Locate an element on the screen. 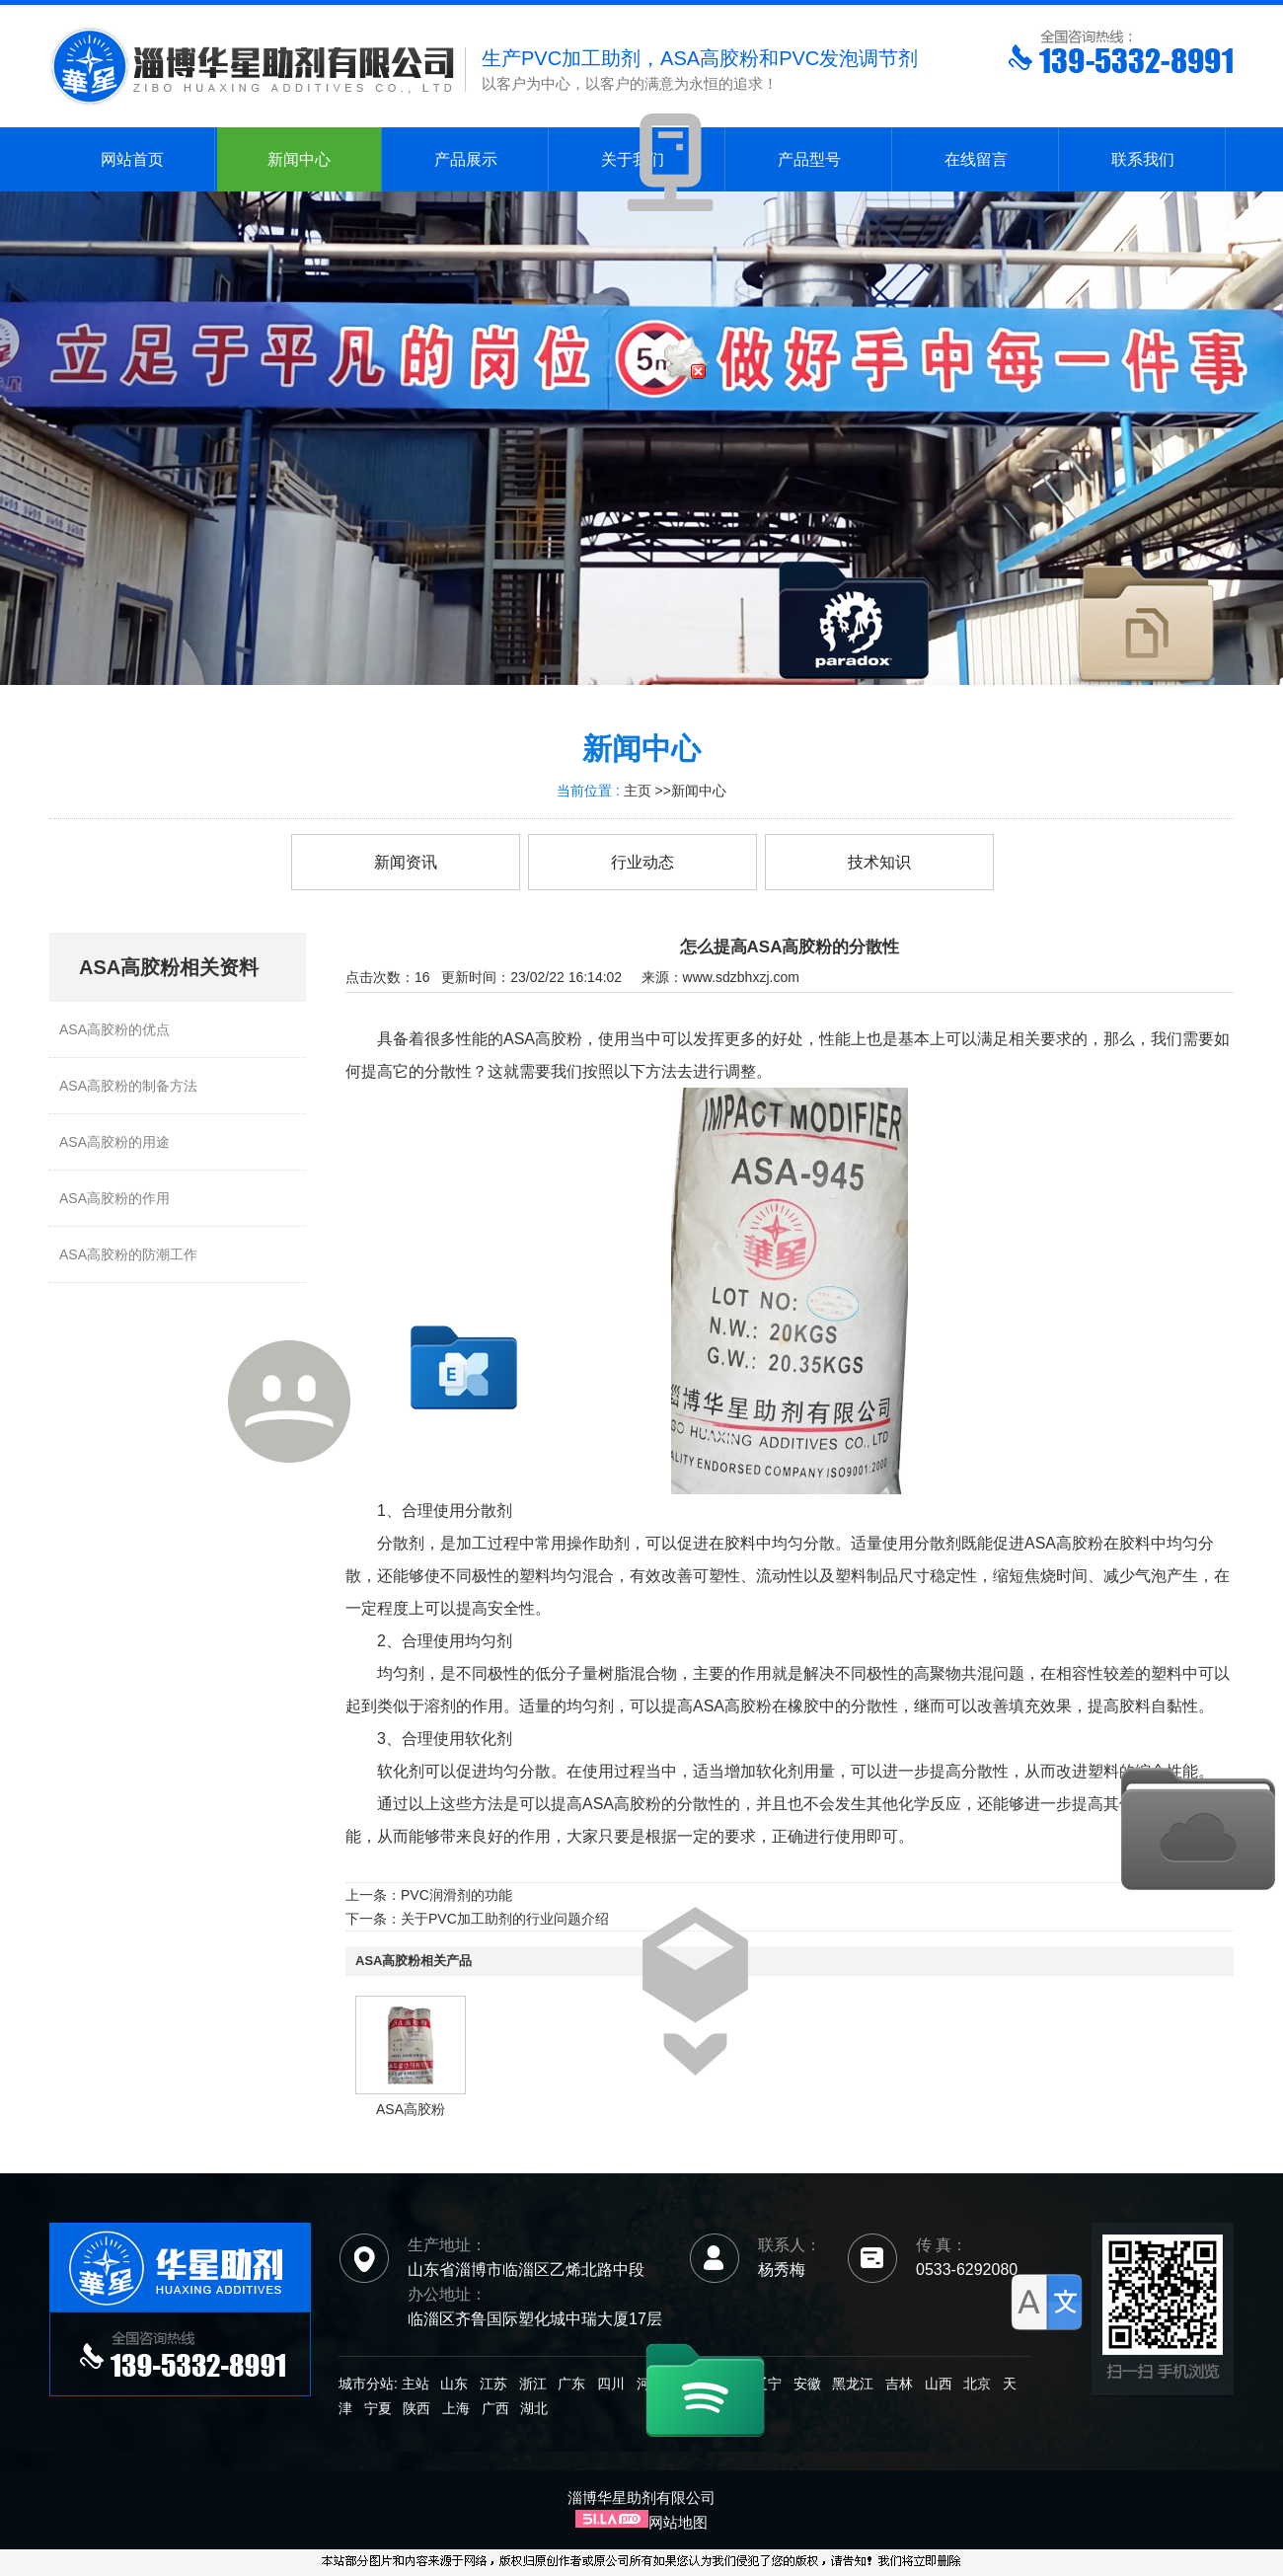 The image size is (1283, 2576). insert an object or 3D element into the document is located at coordinates (695, 1991).